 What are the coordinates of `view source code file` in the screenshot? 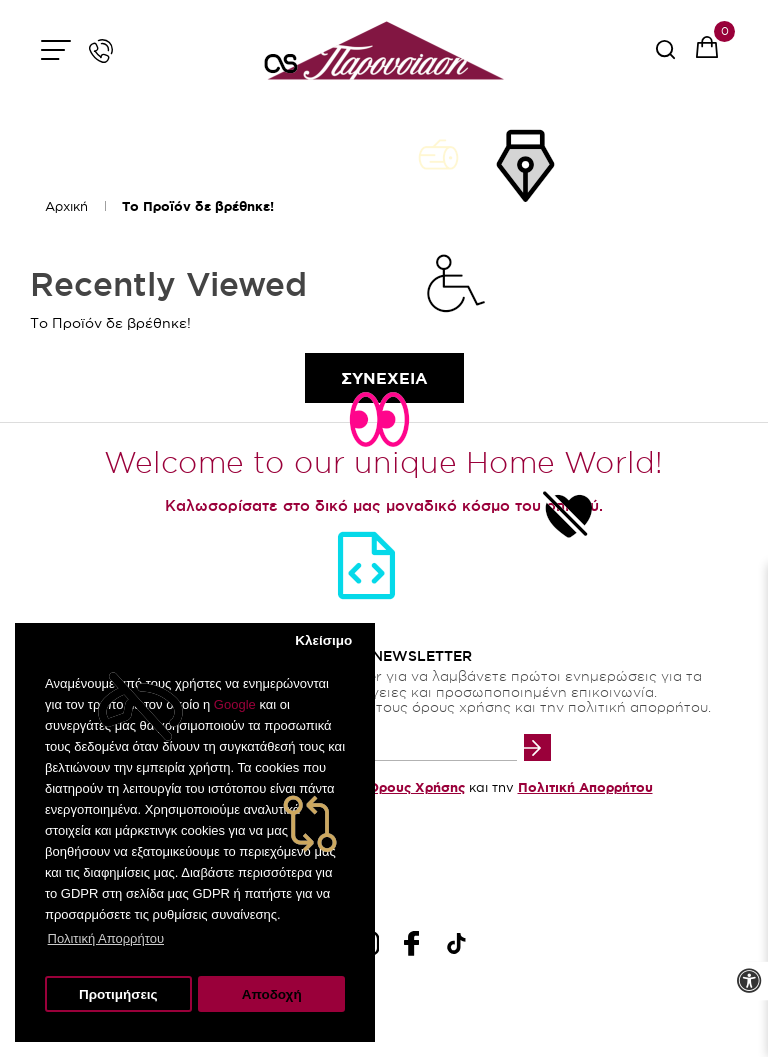 It's located at (366, 565).